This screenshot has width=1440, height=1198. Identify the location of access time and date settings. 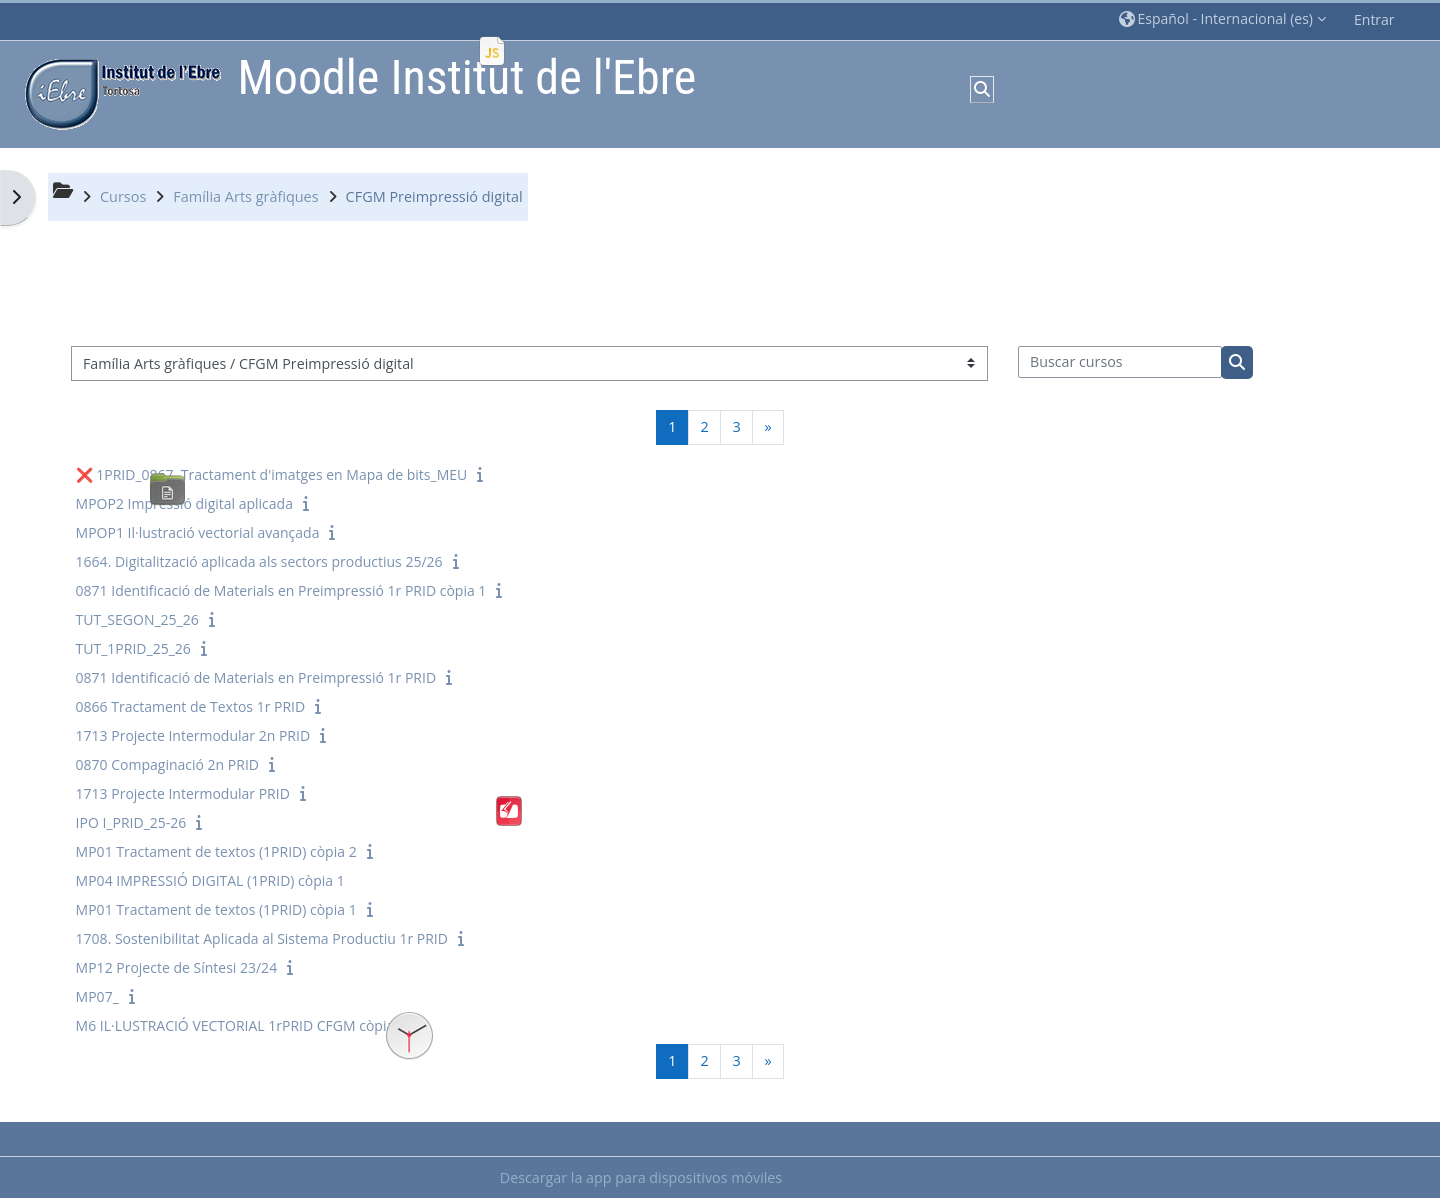
(409, 1035).